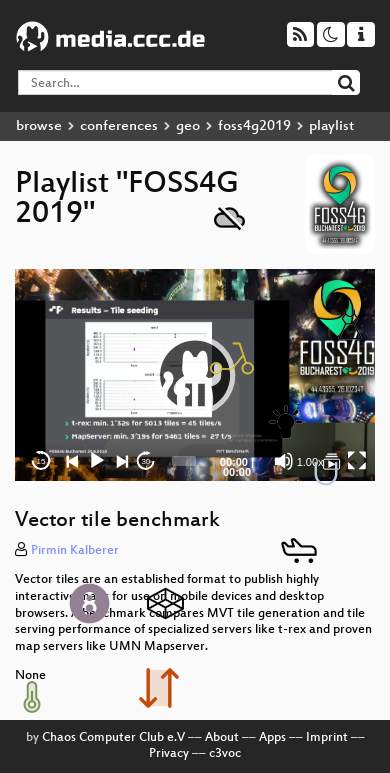  I want to click on combine or merge selected elements, so click(326, 472).